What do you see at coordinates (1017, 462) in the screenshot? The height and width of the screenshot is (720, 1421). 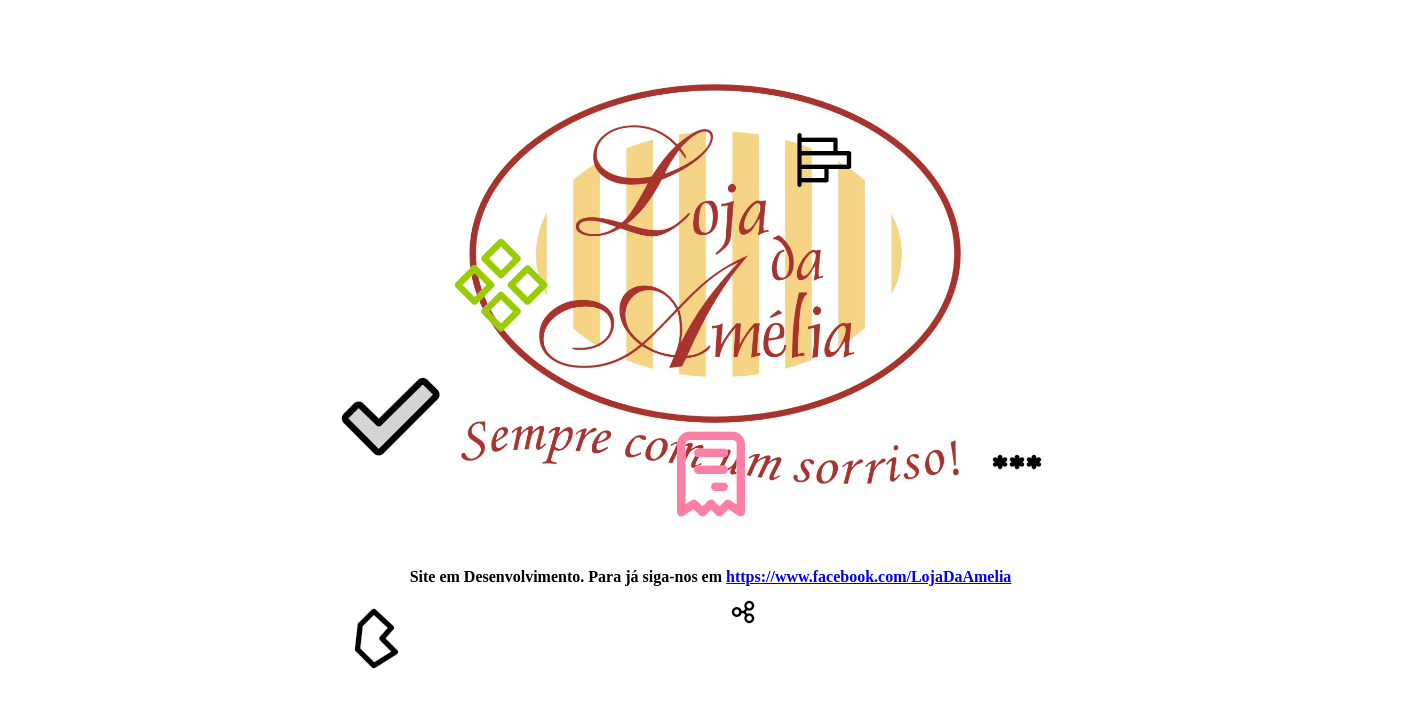 I see `enter or manage your password` at bounding box center [1017, 462].